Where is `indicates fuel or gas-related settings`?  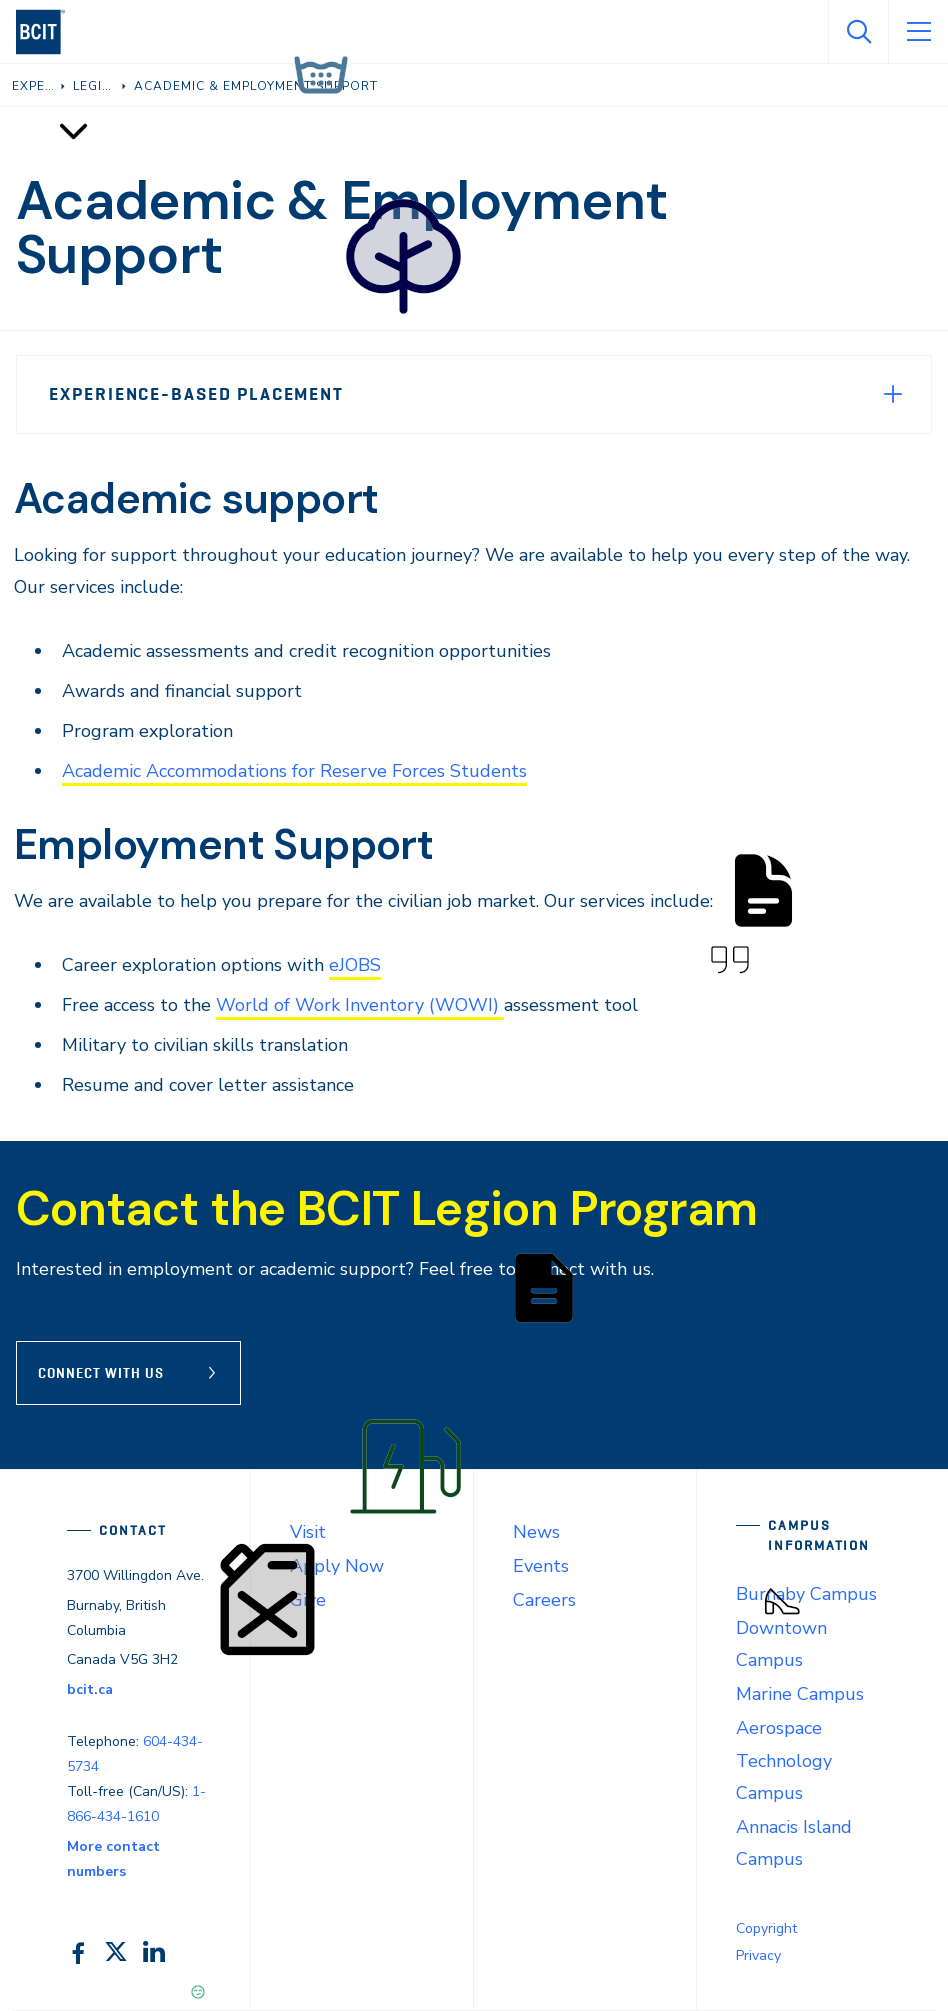
indicates fuel or gas-related settings is located at coordinates (267, 1599).